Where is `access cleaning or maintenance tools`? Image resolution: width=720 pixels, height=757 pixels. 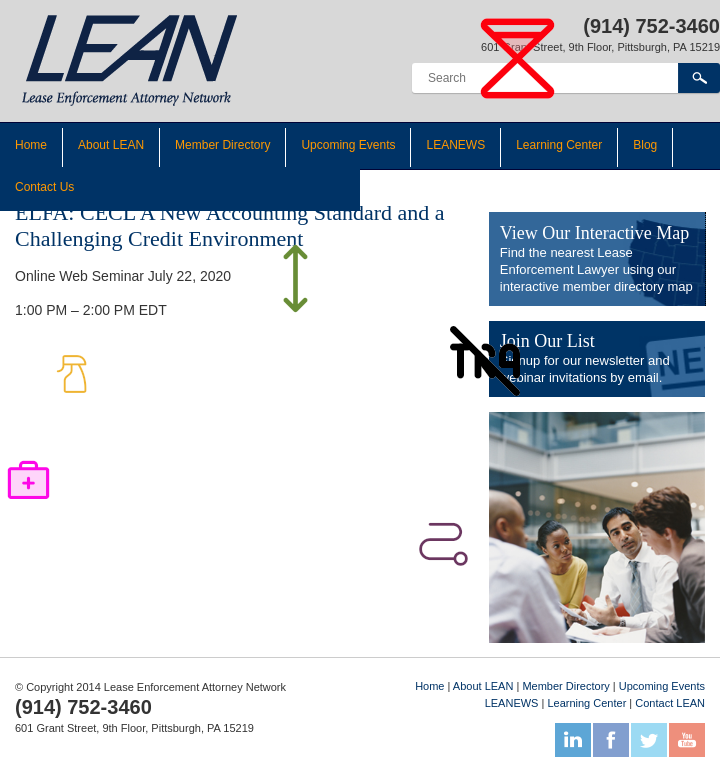 access cleaning or maintenance tools is located at coordinates (73, 374).